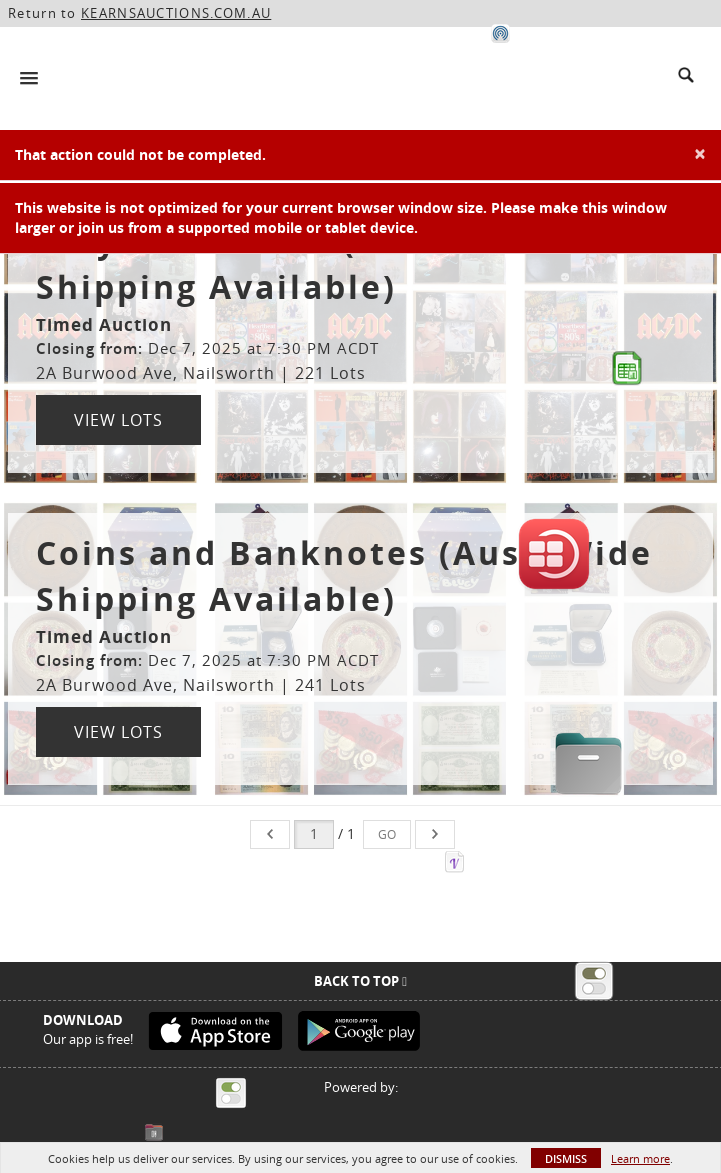  What do you see at coordinates (454, 861) in the screenshot?
I see `indicates a Vala programming language source file` at bounding box center [454, 861].